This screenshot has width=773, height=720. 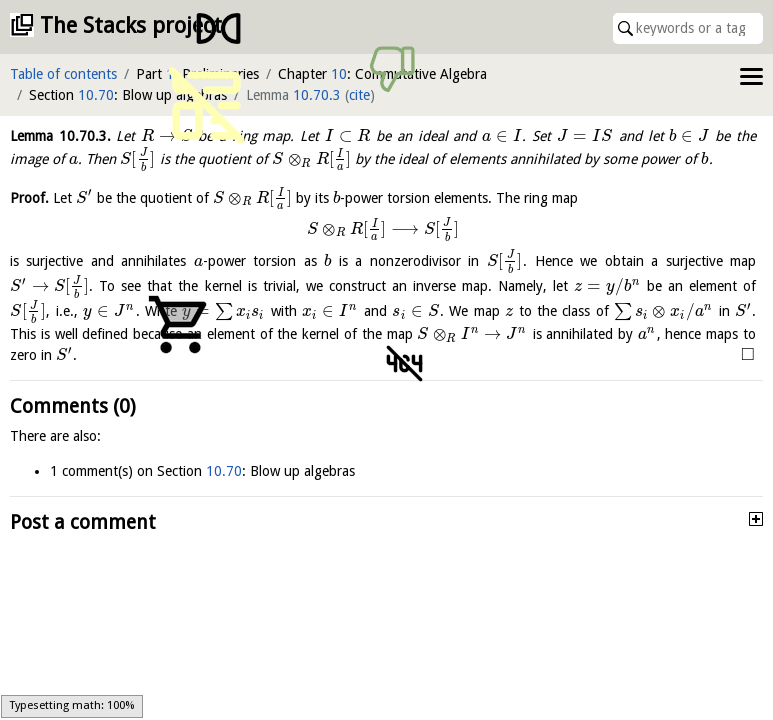 I want to click on dislike or downvote content, so click(x=393, y=68).